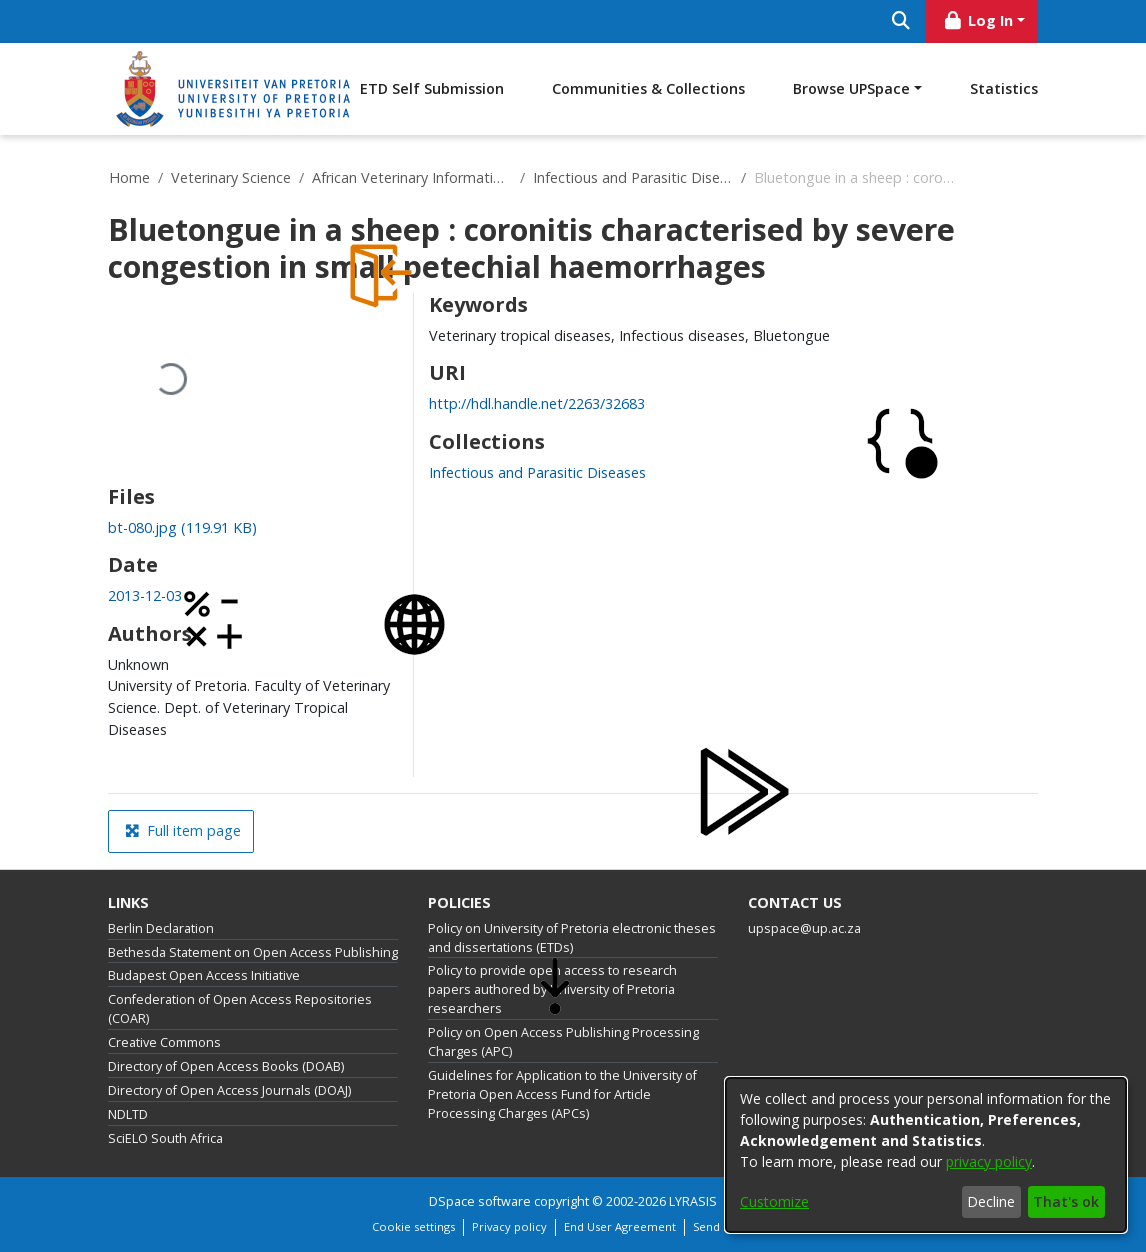 The width and height of the screenshot is (1146, 1252). Describe the element at coordinates (900, 441) in the screenshot. I see `indicates a code block or JSON object with additional information` at that location.